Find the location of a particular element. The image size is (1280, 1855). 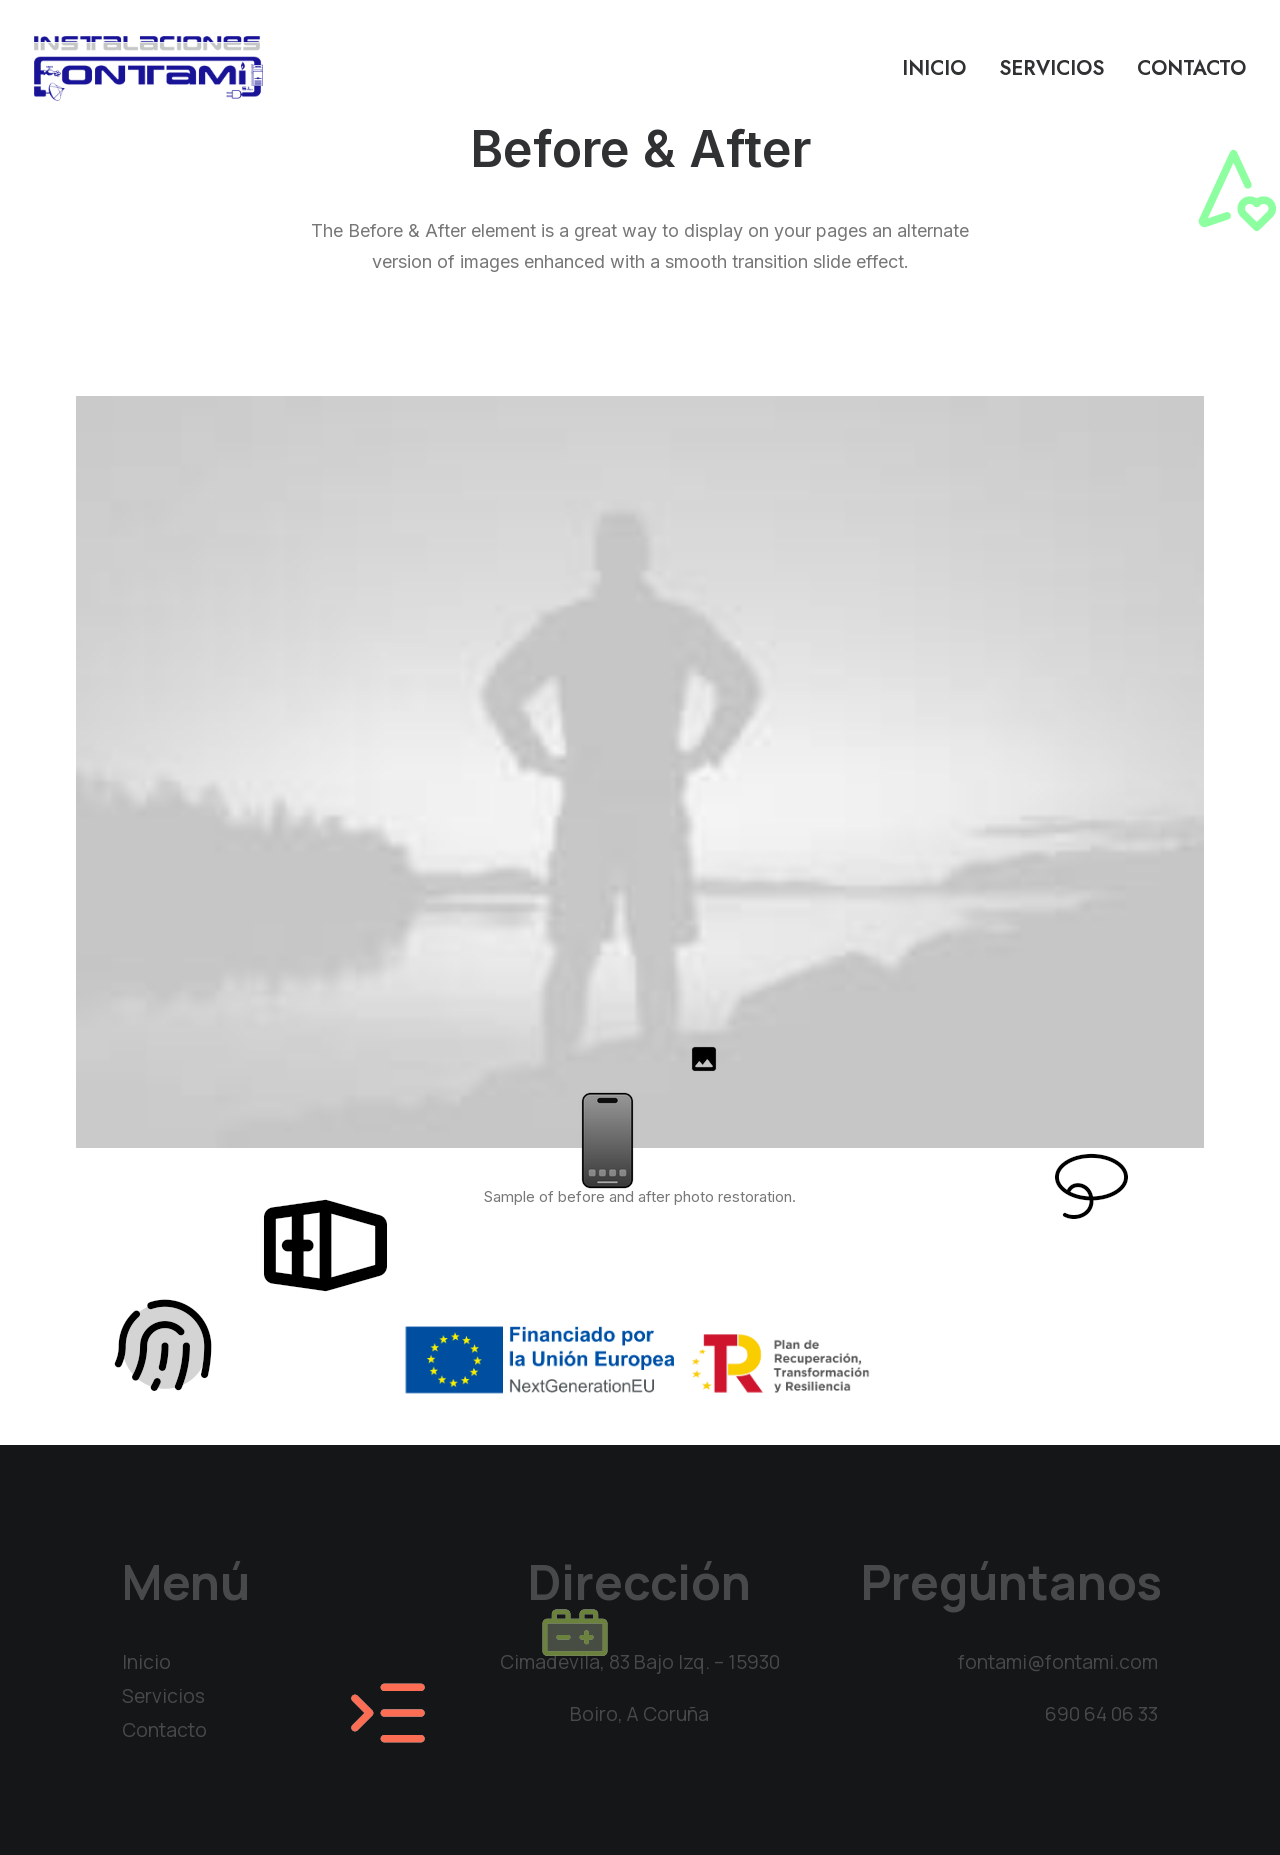

authenticate with fingerprint is located at coordinates (165, 1346).